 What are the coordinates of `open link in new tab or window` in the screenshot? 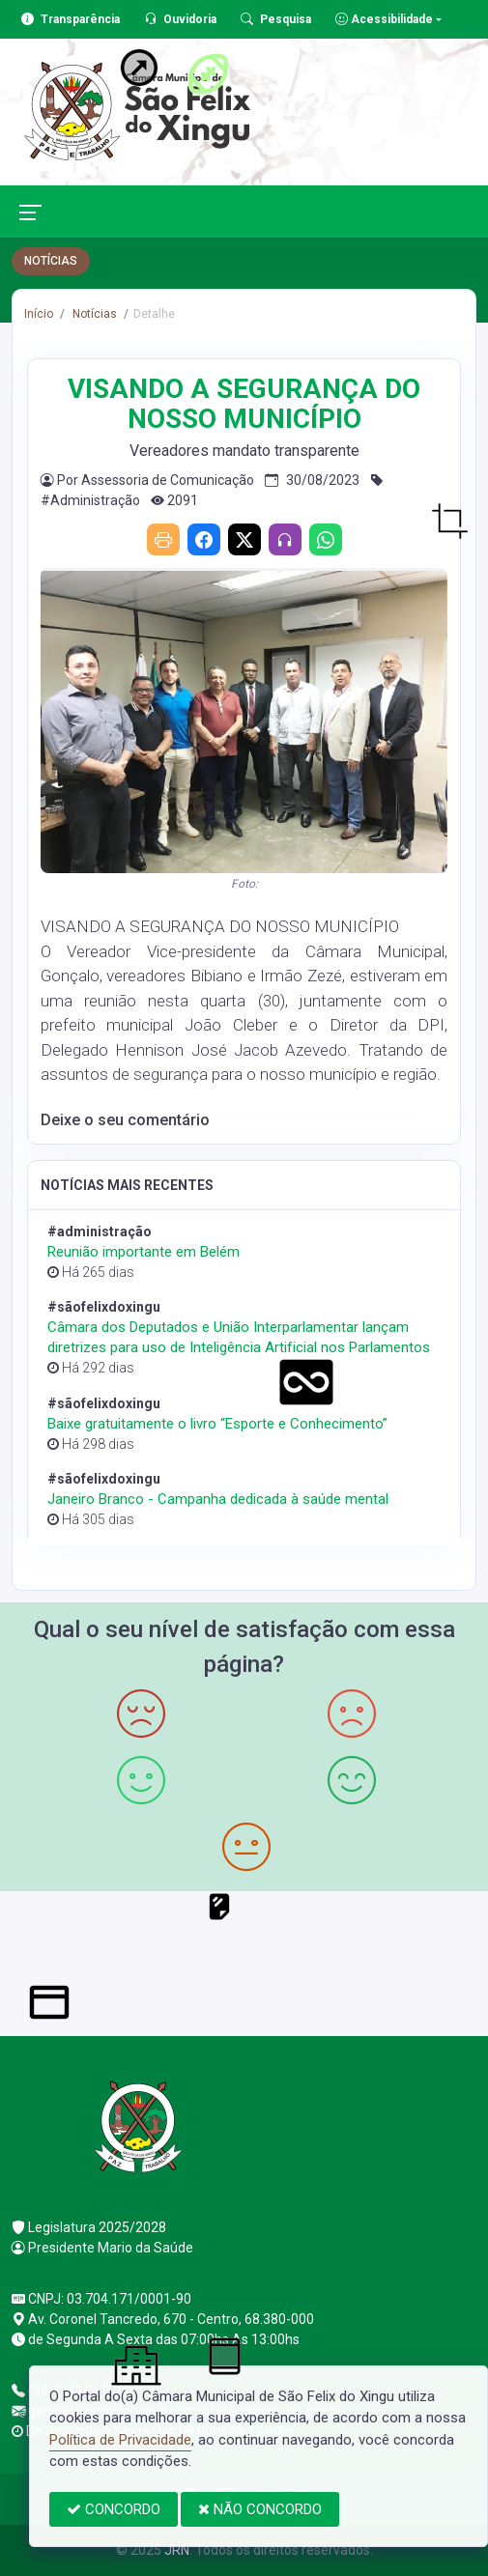 It's located at (139, 68).